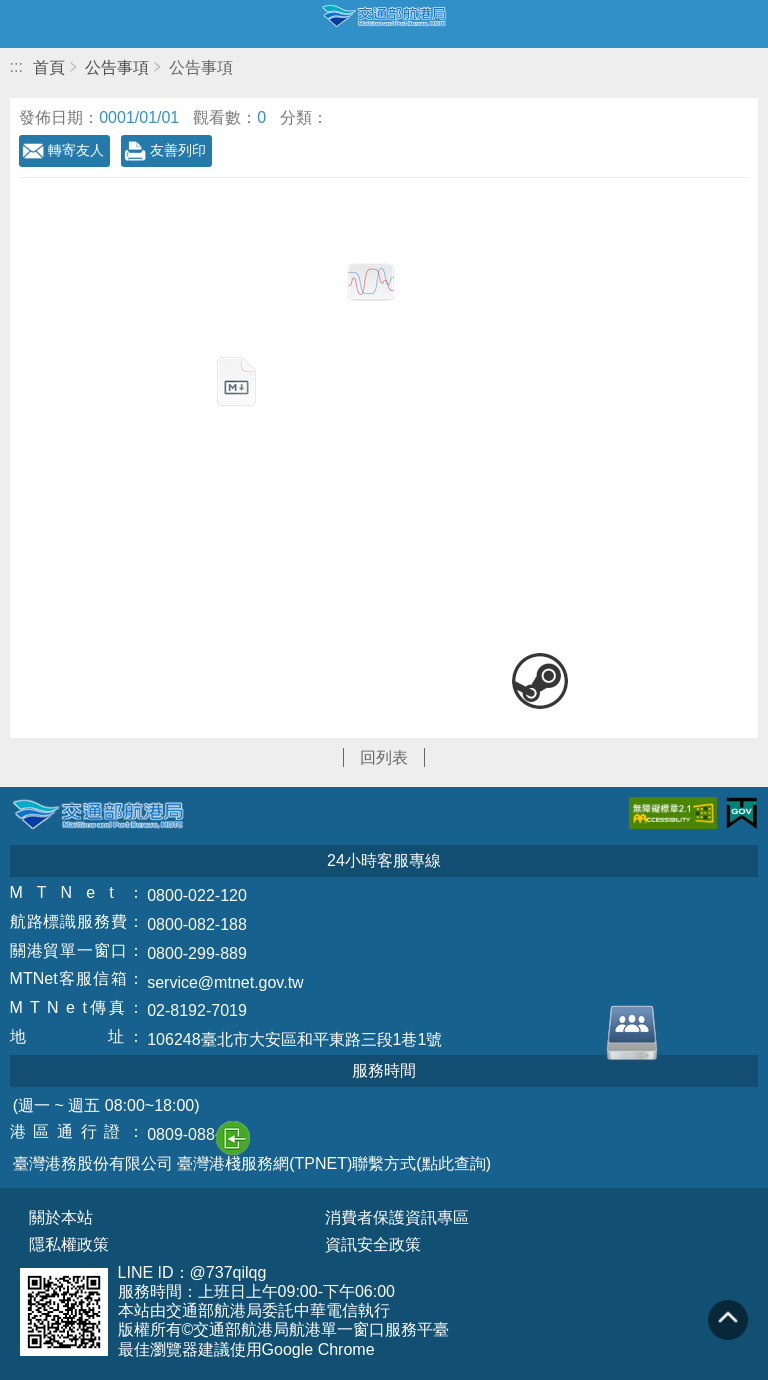 This screenshot has width=768, height=1380. I want to click on connect to a shared file server, so click(632, 1034).